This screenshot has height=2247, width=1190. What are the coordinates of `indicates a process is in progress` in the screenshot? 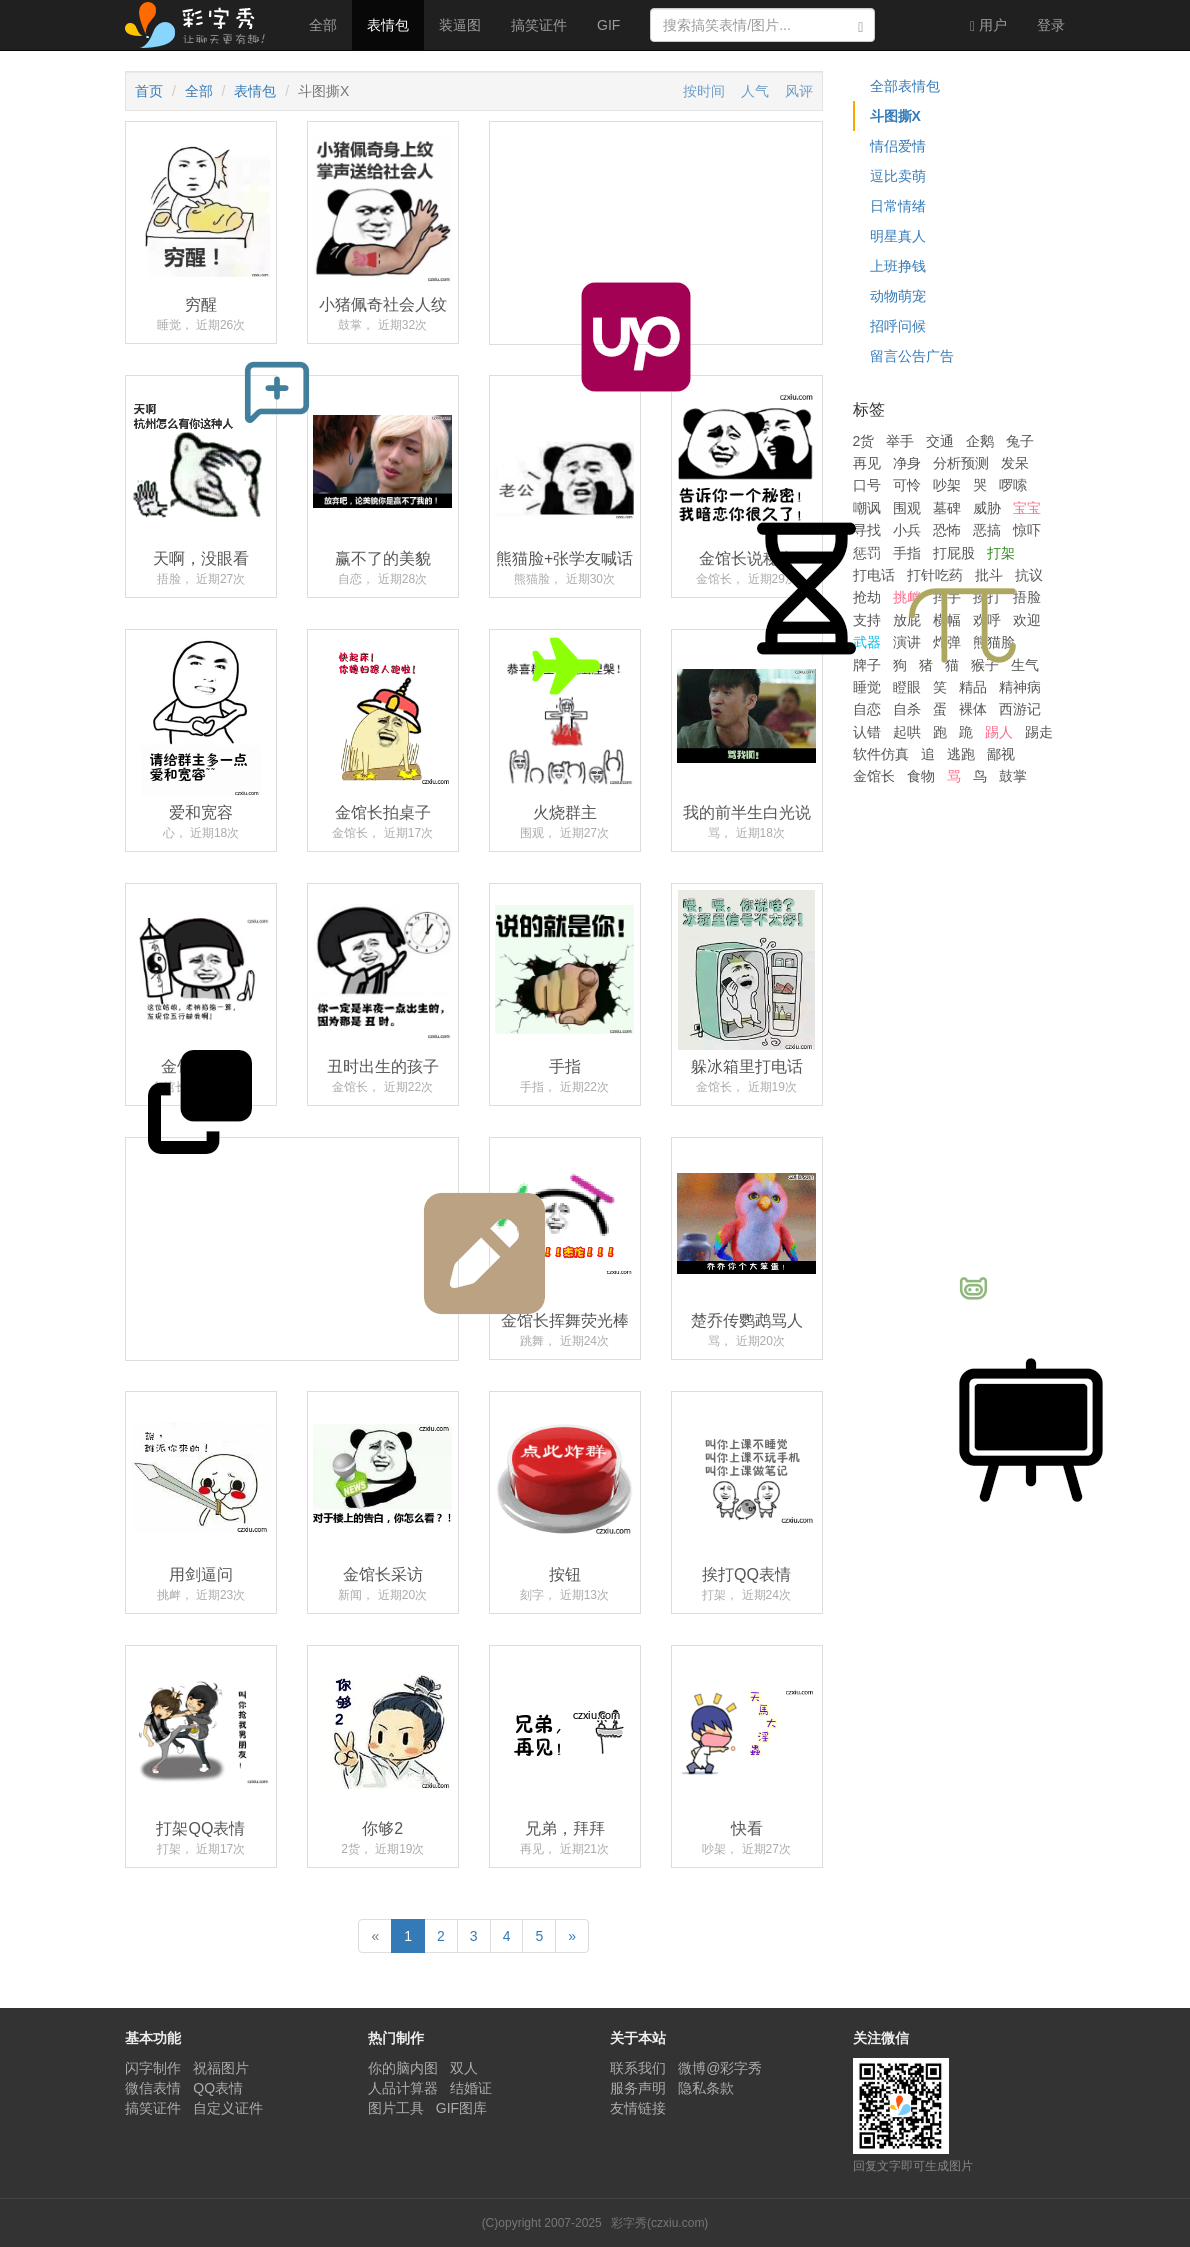 It's located at (806, 588).